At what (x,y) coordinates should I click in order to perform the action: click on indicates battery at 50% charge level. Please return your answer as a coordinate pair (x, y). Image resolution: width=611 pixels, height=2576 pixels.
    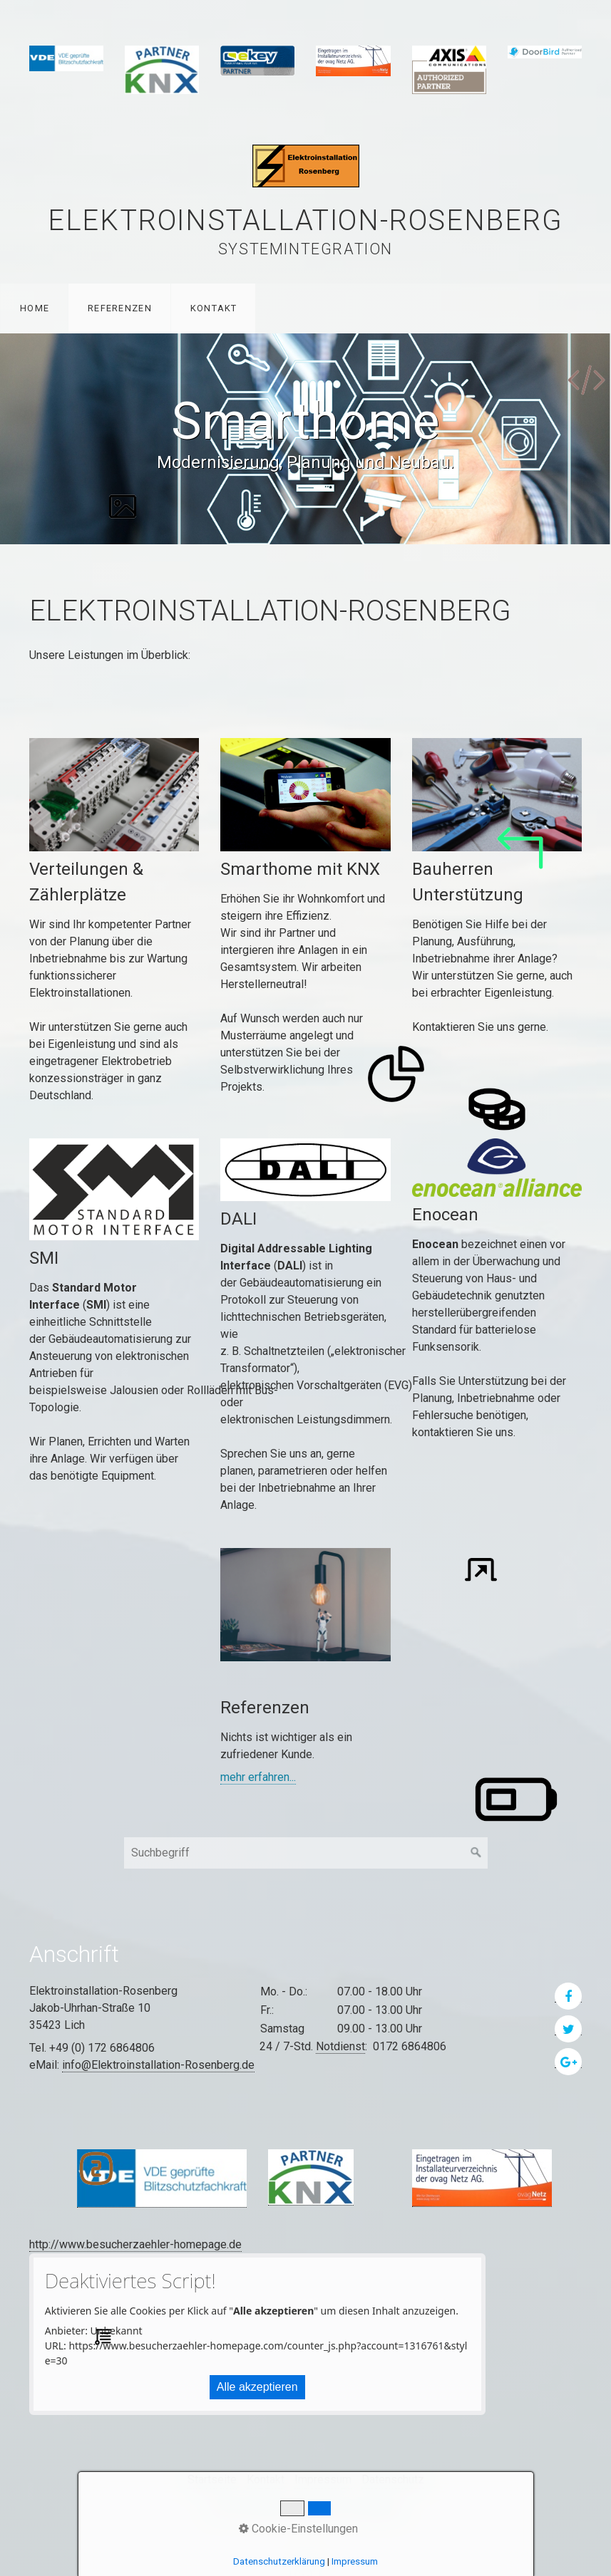
    Looking at the image, I should click on (516, 1797).